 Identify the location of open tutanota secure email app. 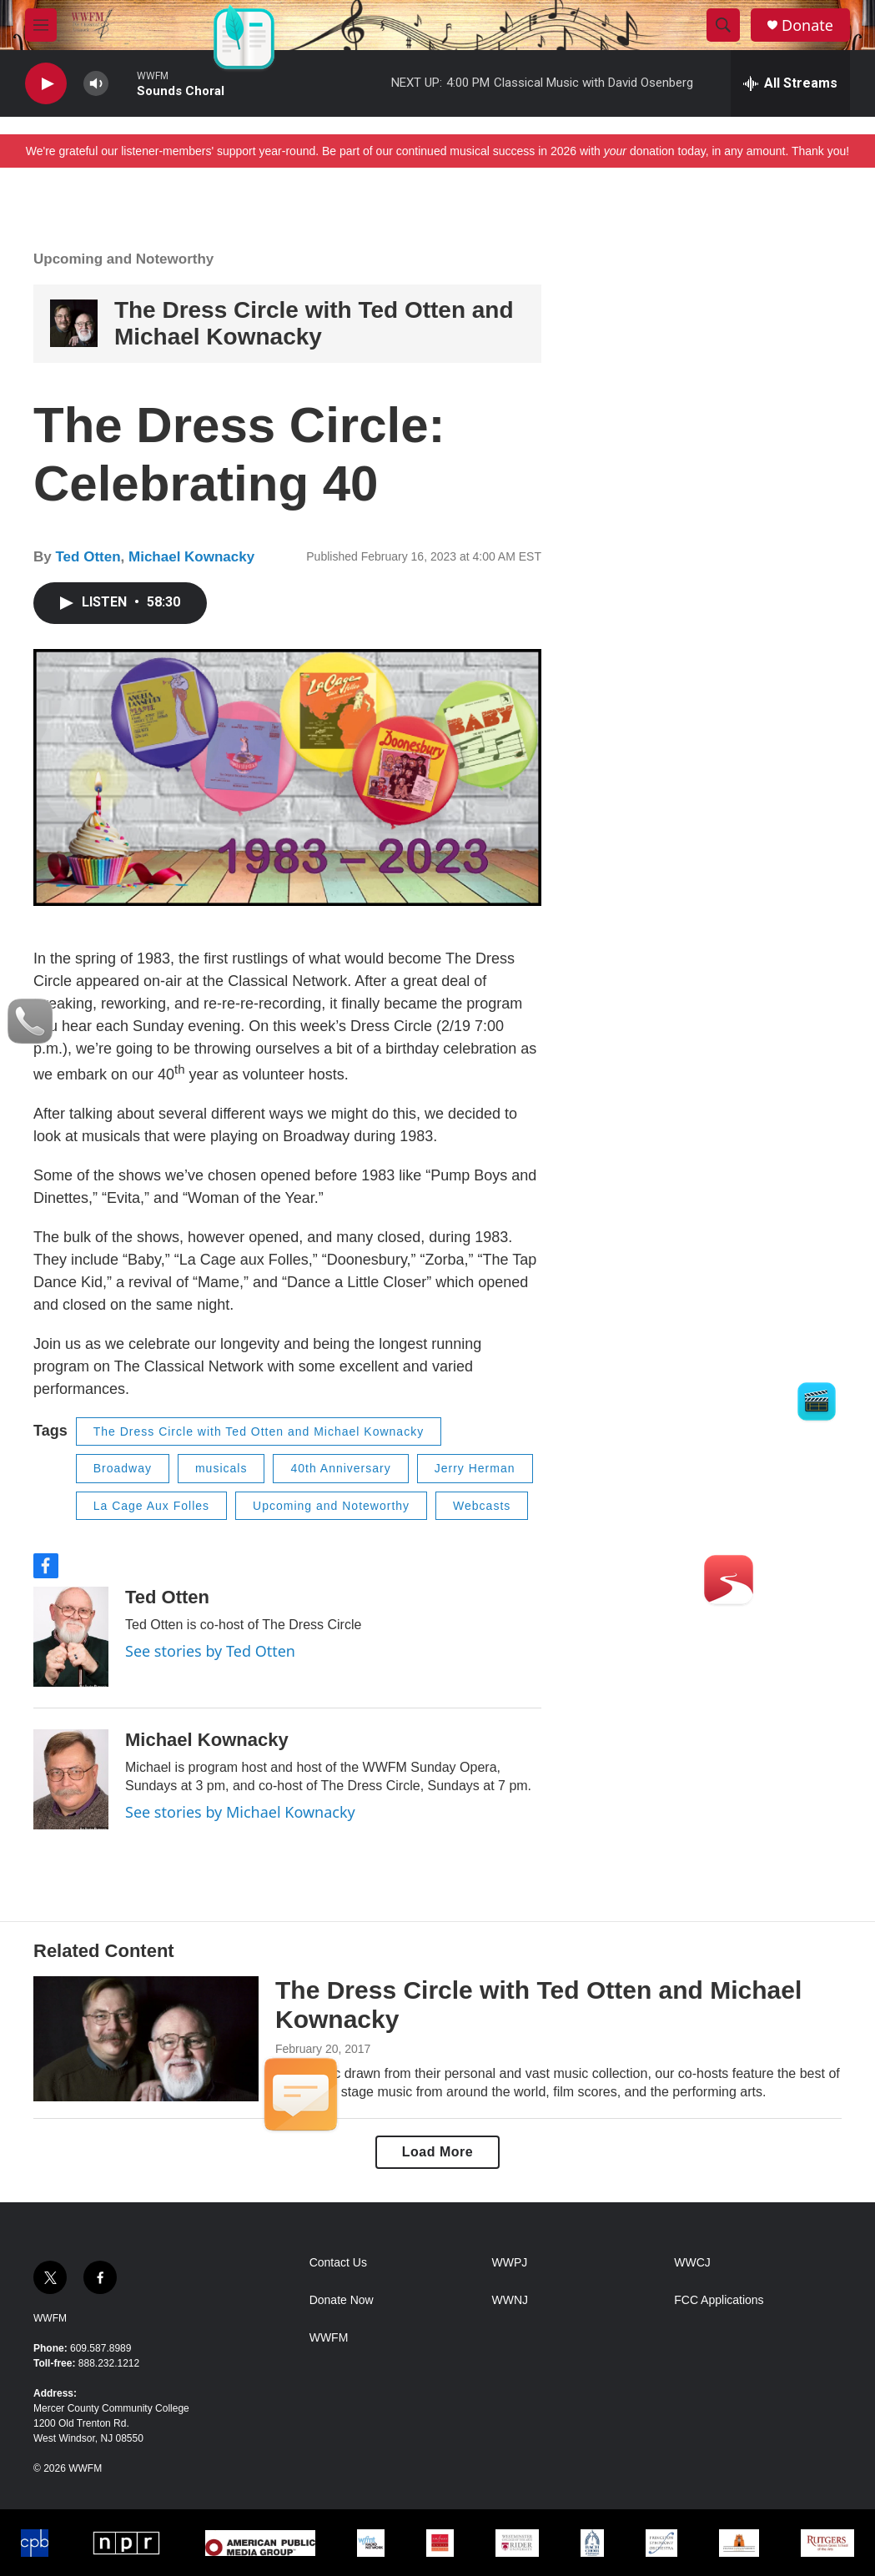
(728, 1579).